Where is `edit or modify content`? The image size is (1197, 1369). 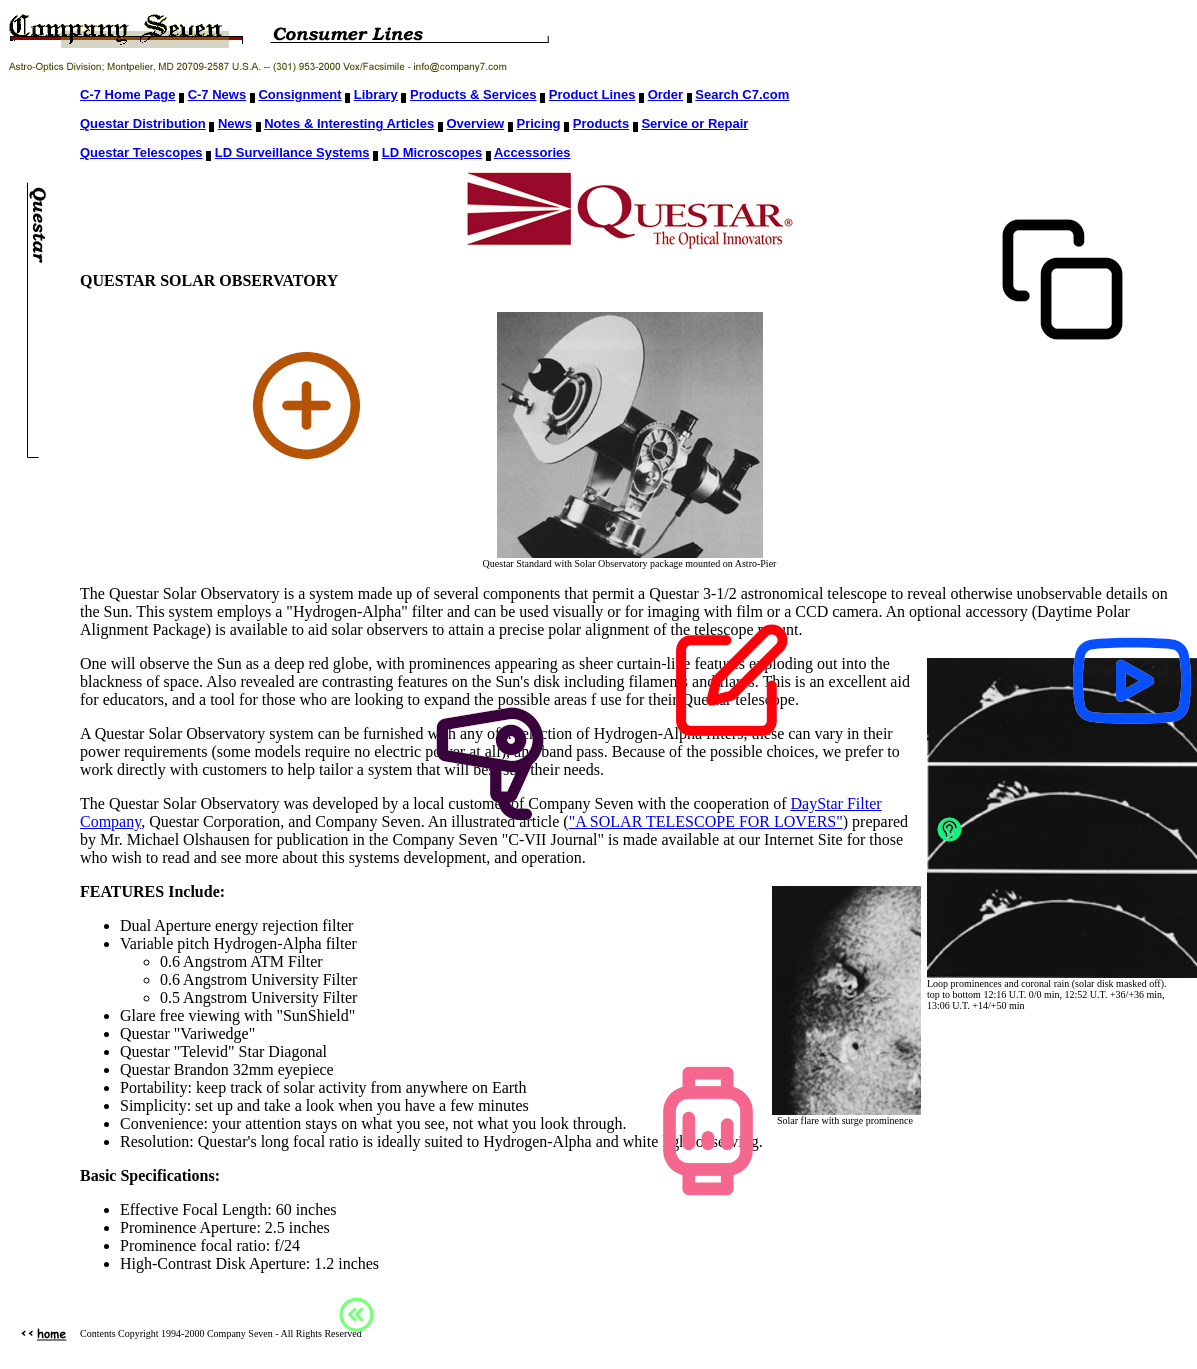
edit or modify content is located at coordinates (731, 680).